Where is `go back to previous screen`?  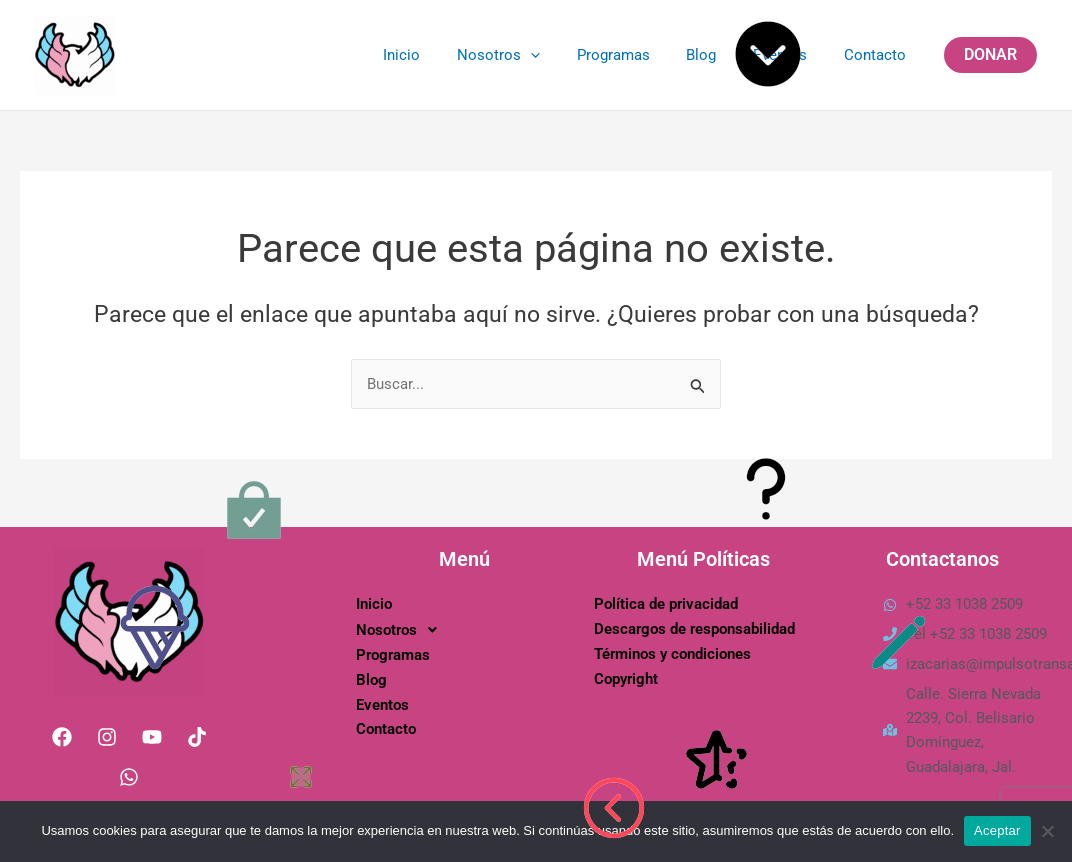 go back to previous screen is located at coordinates (614, 808).